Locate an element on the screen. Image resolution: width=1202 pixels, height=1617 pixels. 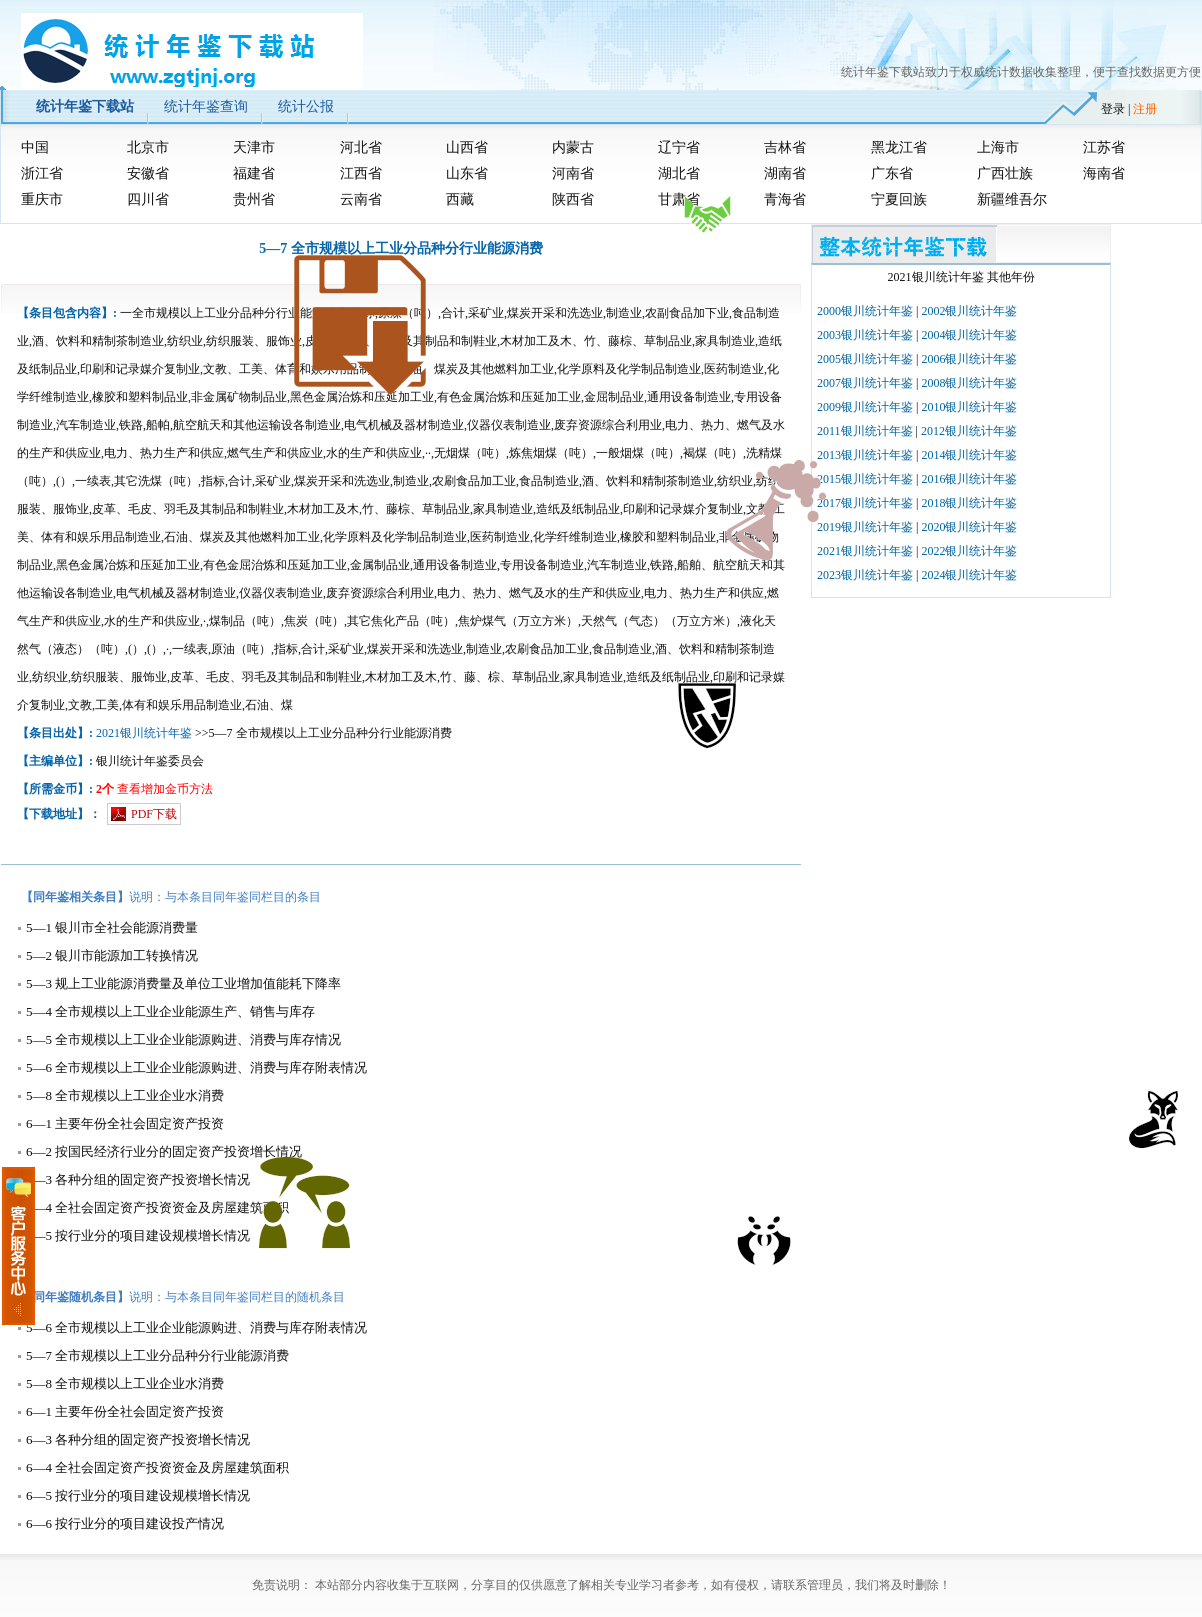
access alchemy or crafting features is located at coordinates (776, 510).